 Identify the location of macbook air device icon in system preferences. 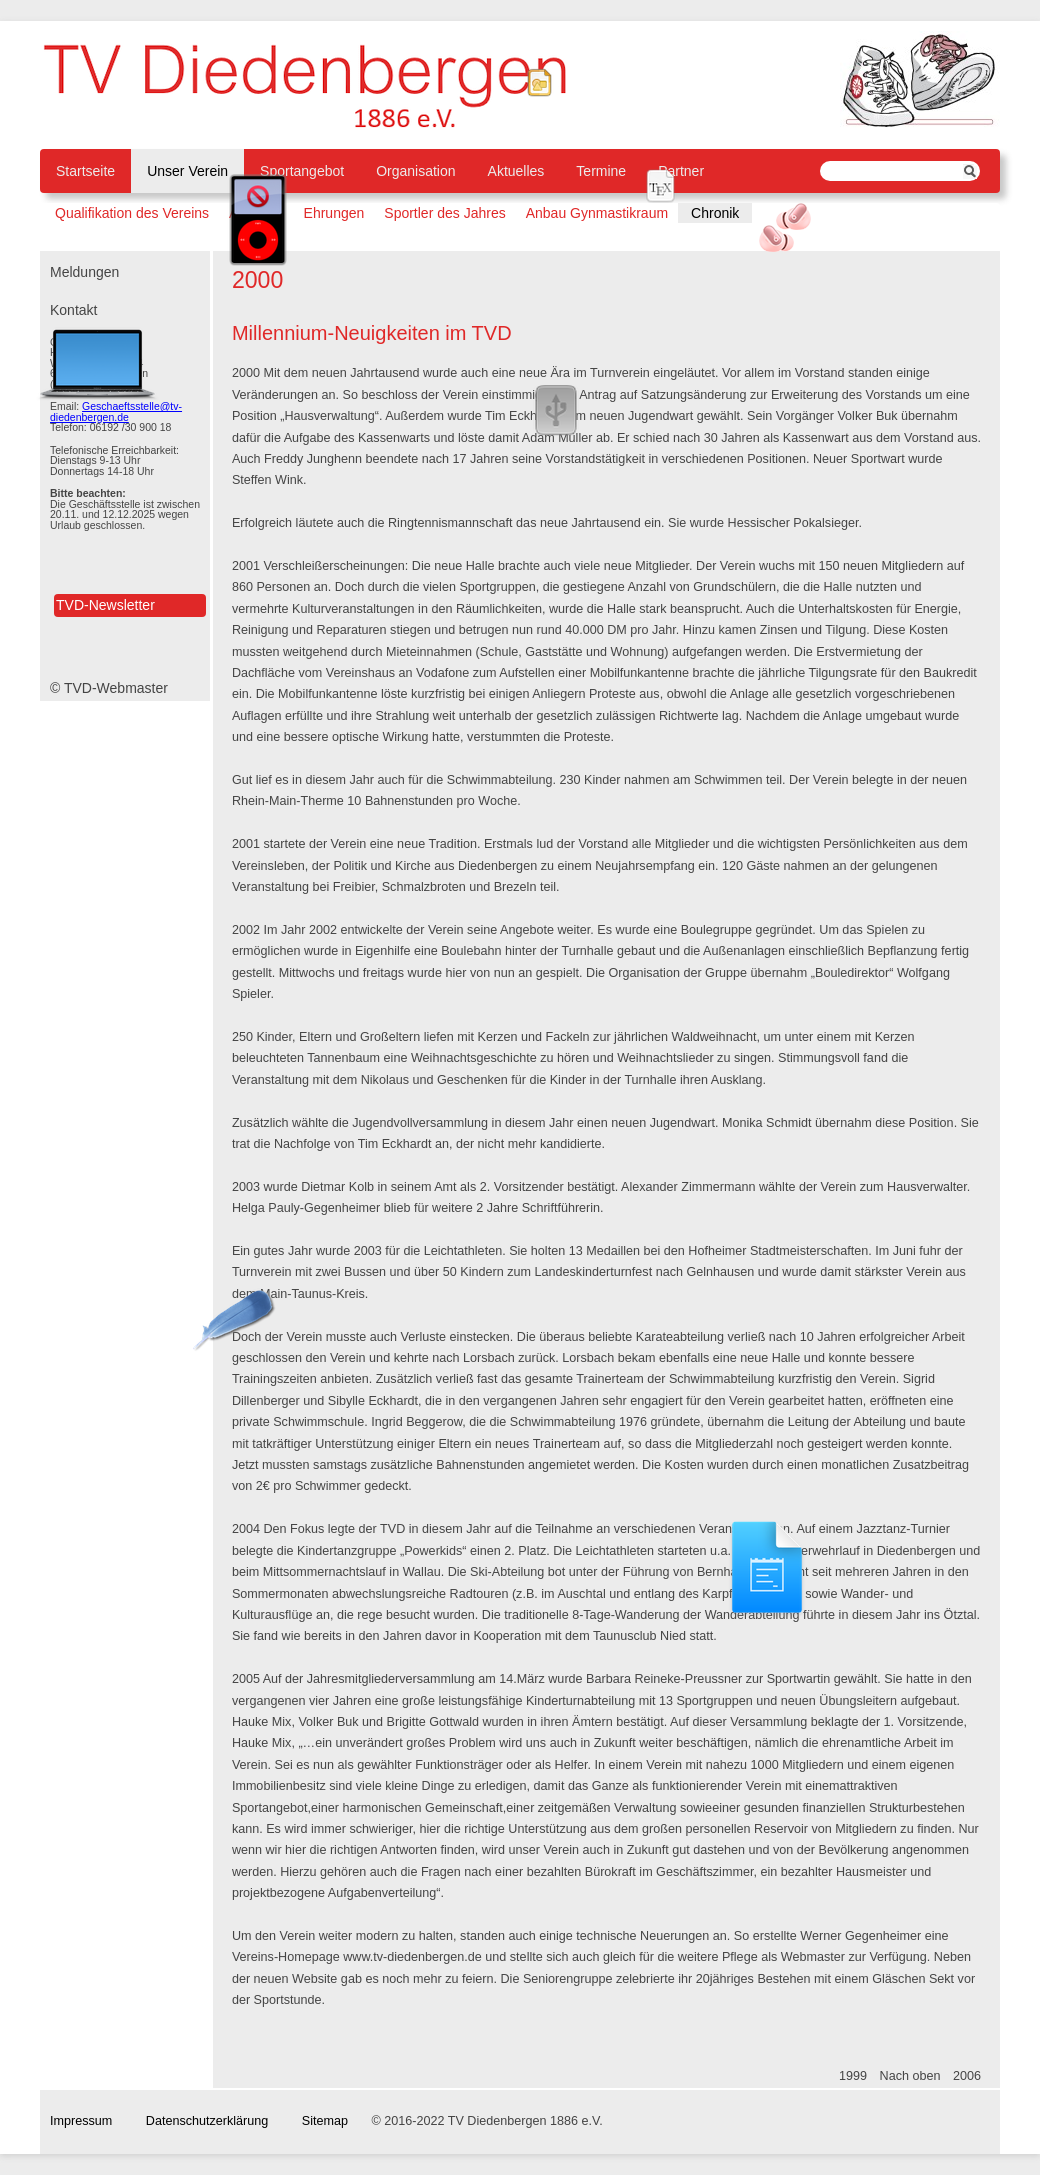
(97, 354).